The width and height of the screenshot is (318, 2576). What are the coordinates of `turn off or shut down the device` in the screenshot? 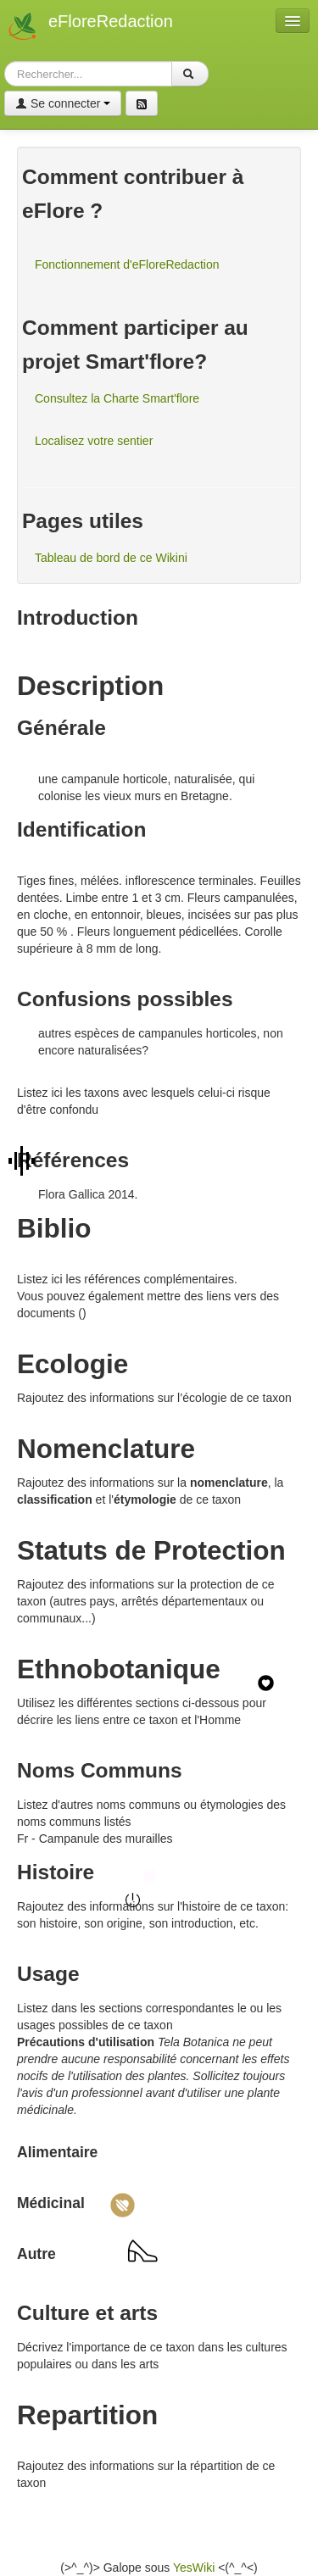 It's located at (132, 1900).